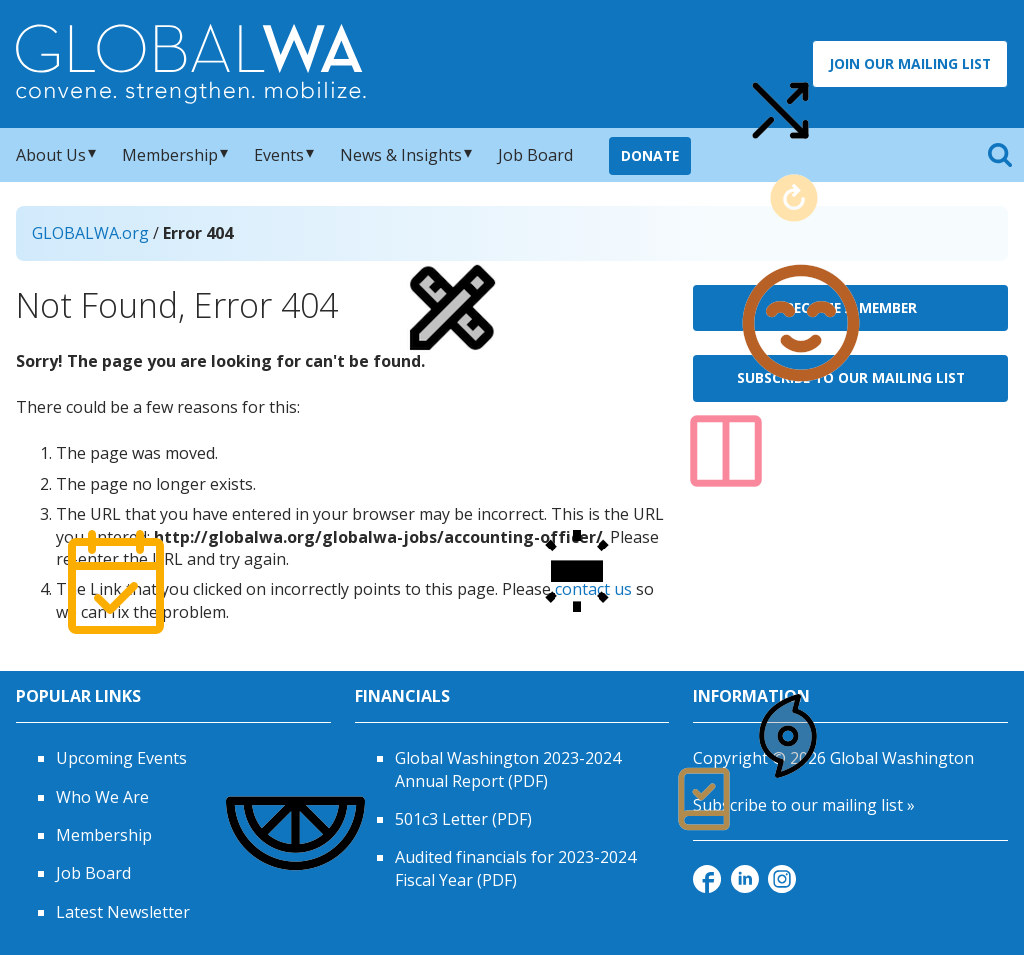  Describe the element at coordinates (452, 308) in the screenshot. I see `access design tools or editing options` at that location.